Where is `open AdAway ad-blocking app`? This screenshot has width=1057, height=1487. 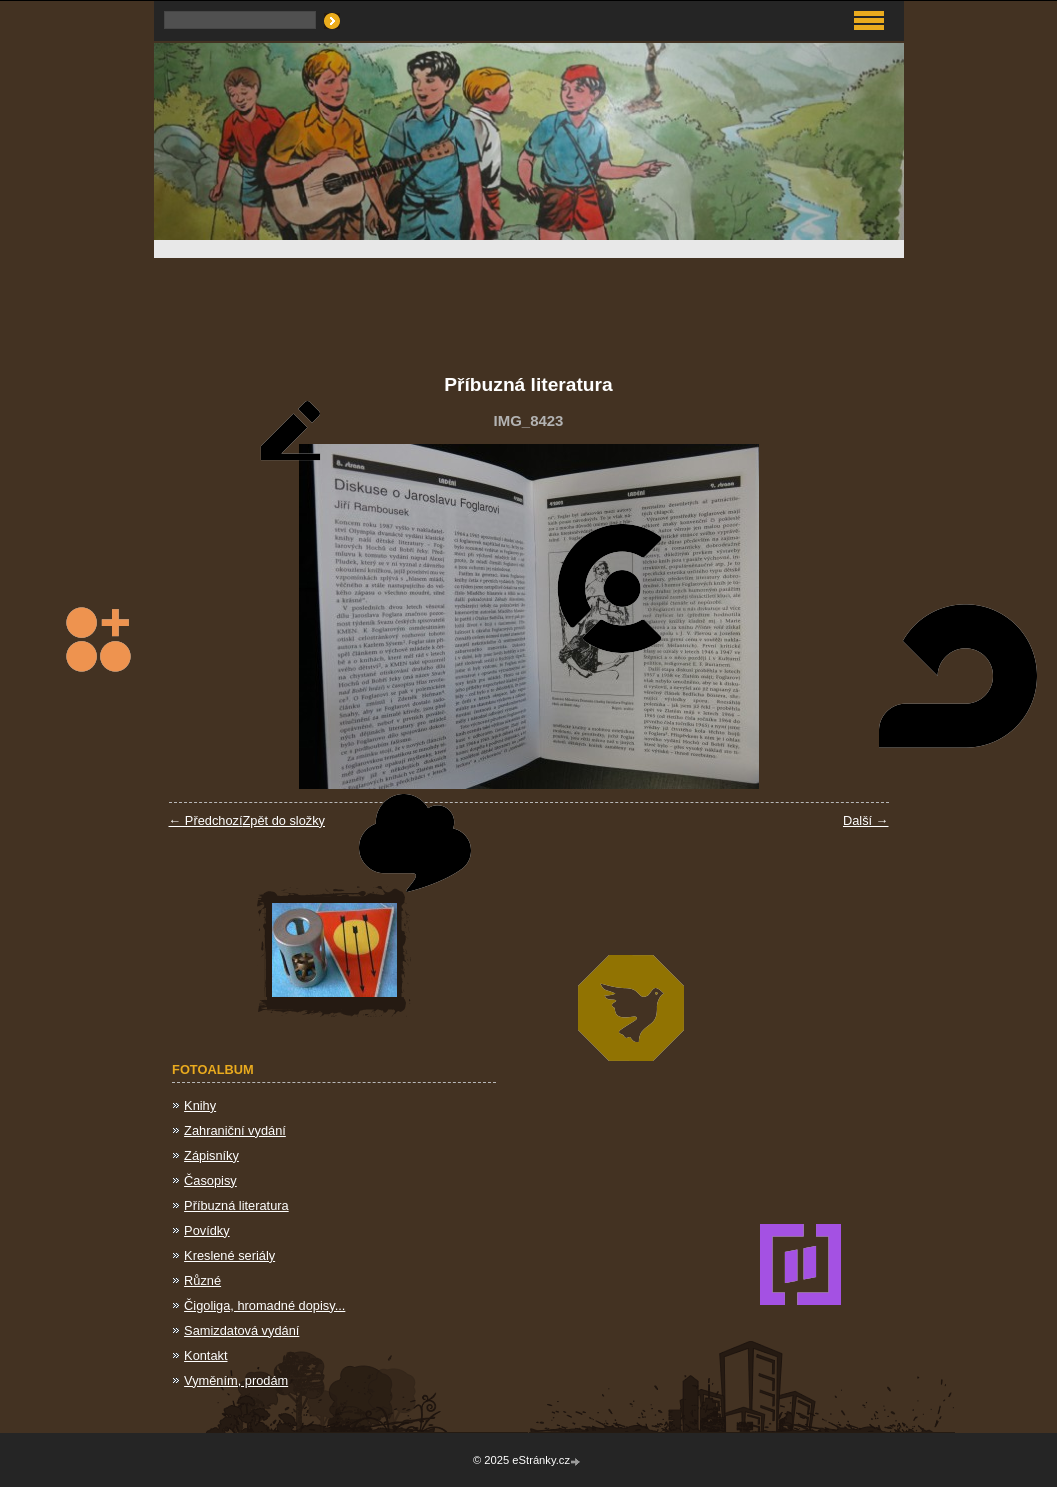 open AdAway ad-blocking app is located at coordinates (631, 1008).